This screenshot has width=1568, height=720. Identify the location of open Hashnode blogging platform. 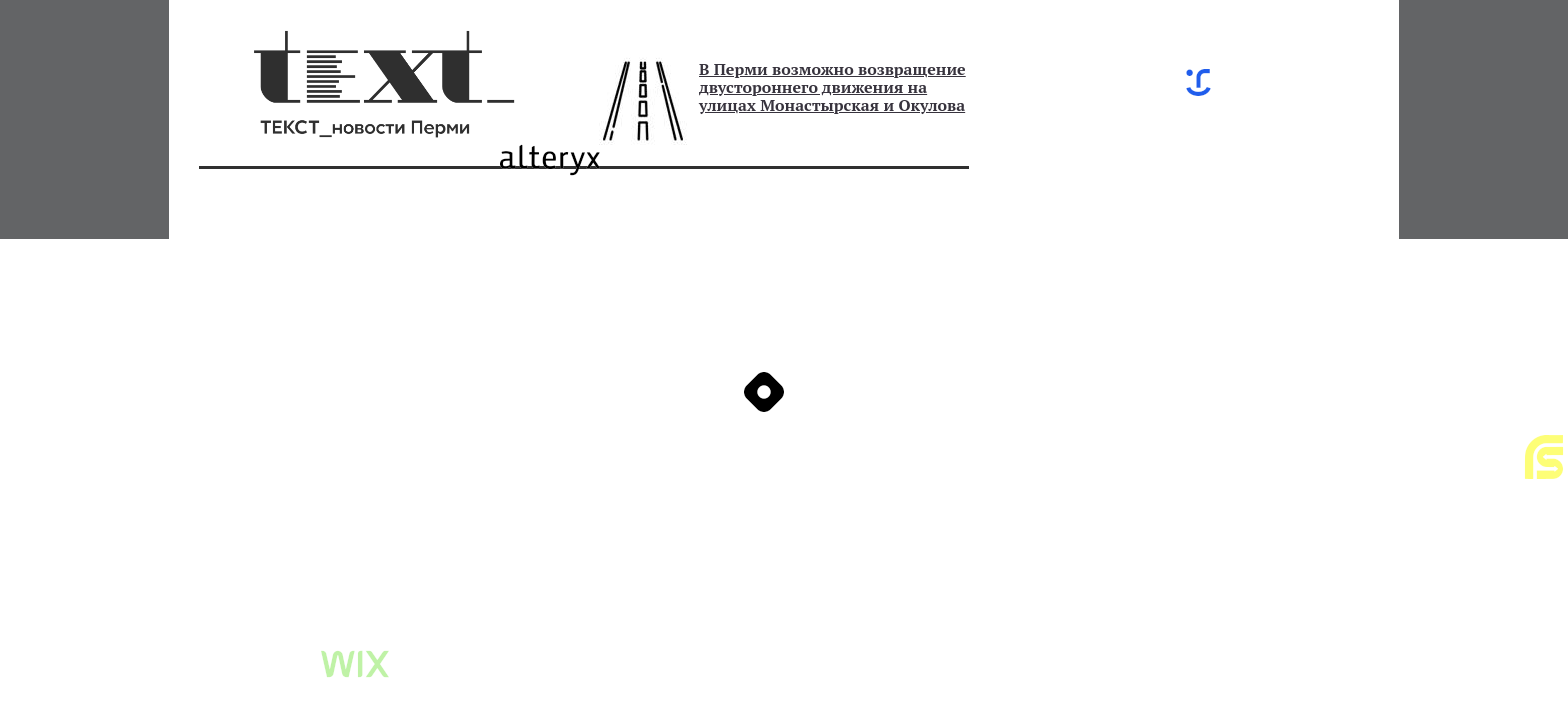
(764, 392).